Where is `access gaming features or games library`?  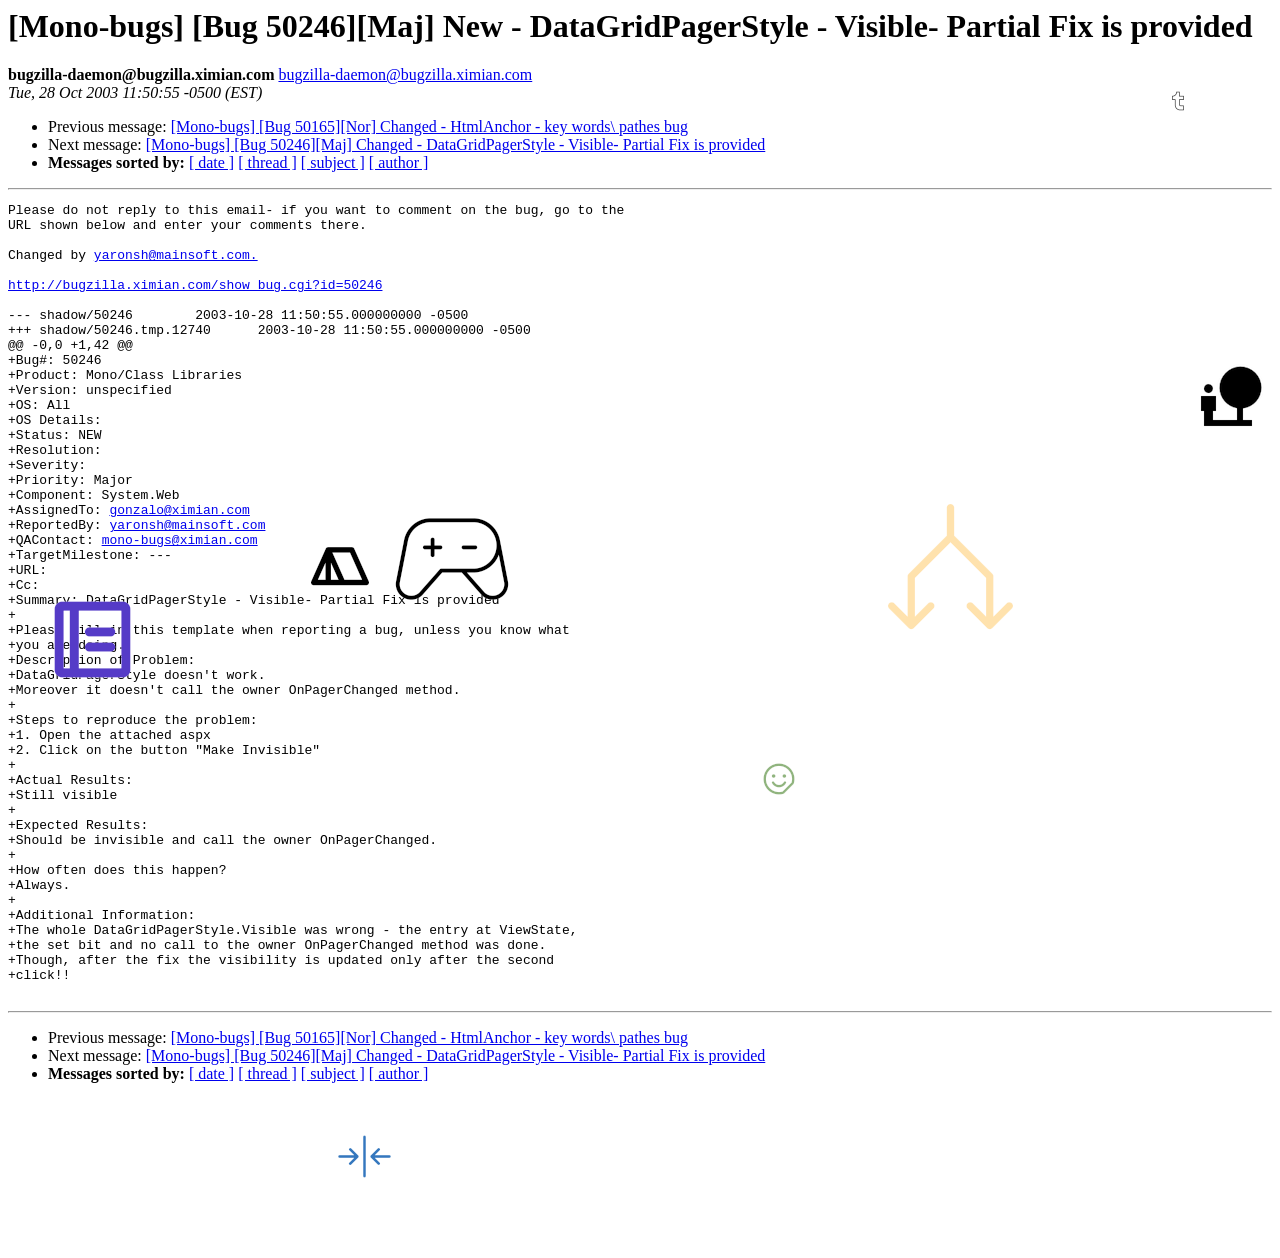
access gaming features or games library is located at coordinates (452, 559).